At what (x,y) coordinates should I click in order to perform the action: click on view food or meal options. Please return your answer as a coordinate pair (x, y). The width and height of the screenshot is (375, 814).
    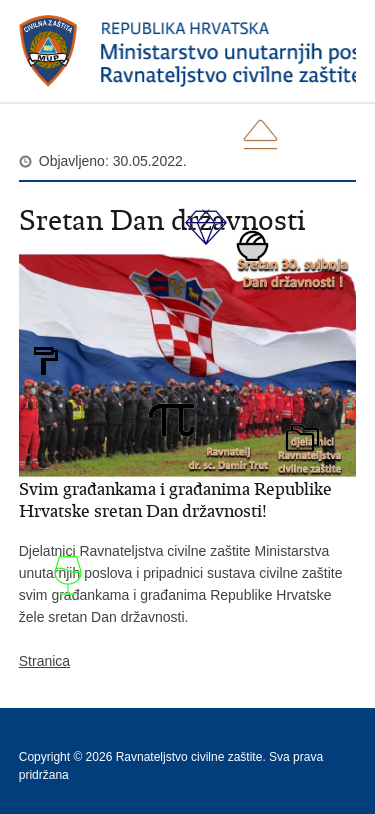
    Looking at the image, I should click on (252, 246).